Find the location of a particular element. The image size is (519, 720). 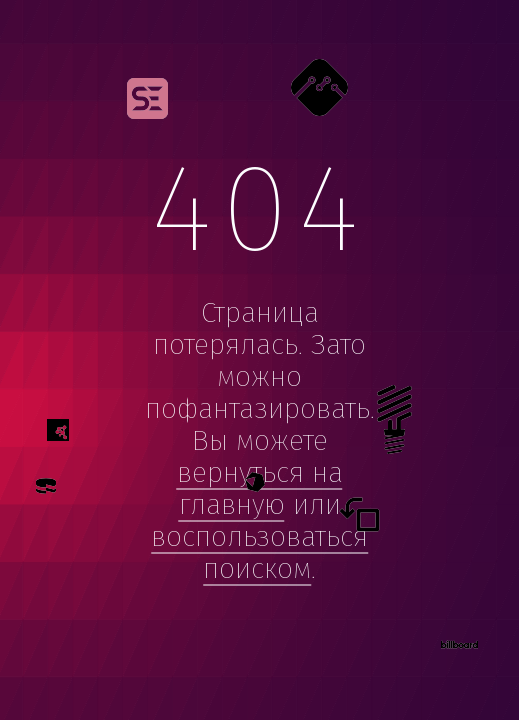

rotate object counterclockwise is located at coordinates (360, 514).